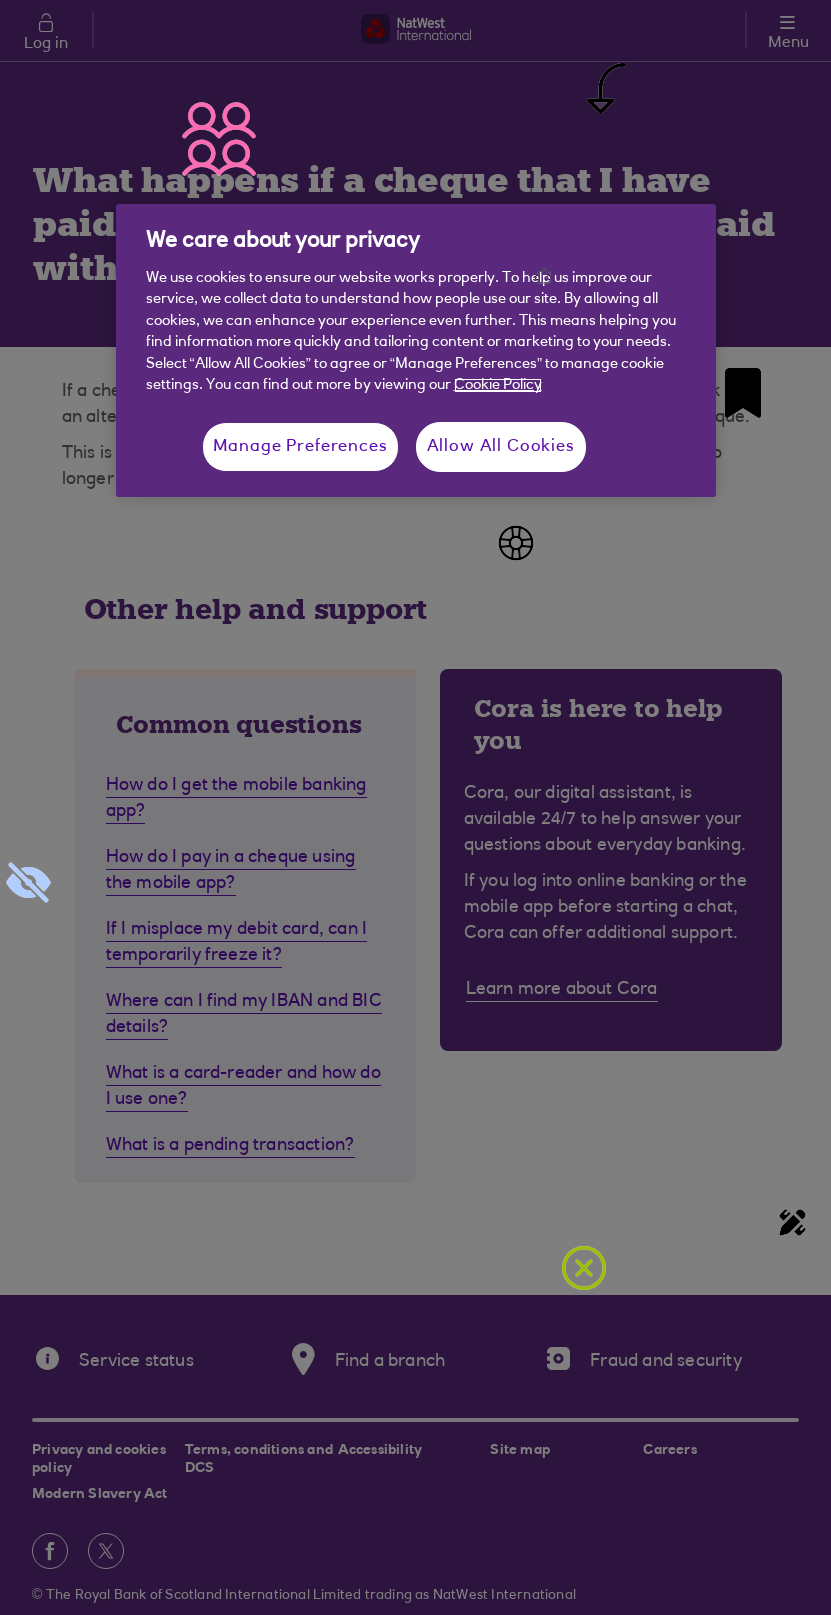 The width and height of the screenshot is (831, 1615). Describe the element at coordinates (28, 882) in the screenshot. I see `hide password or sensitive content` at that location.